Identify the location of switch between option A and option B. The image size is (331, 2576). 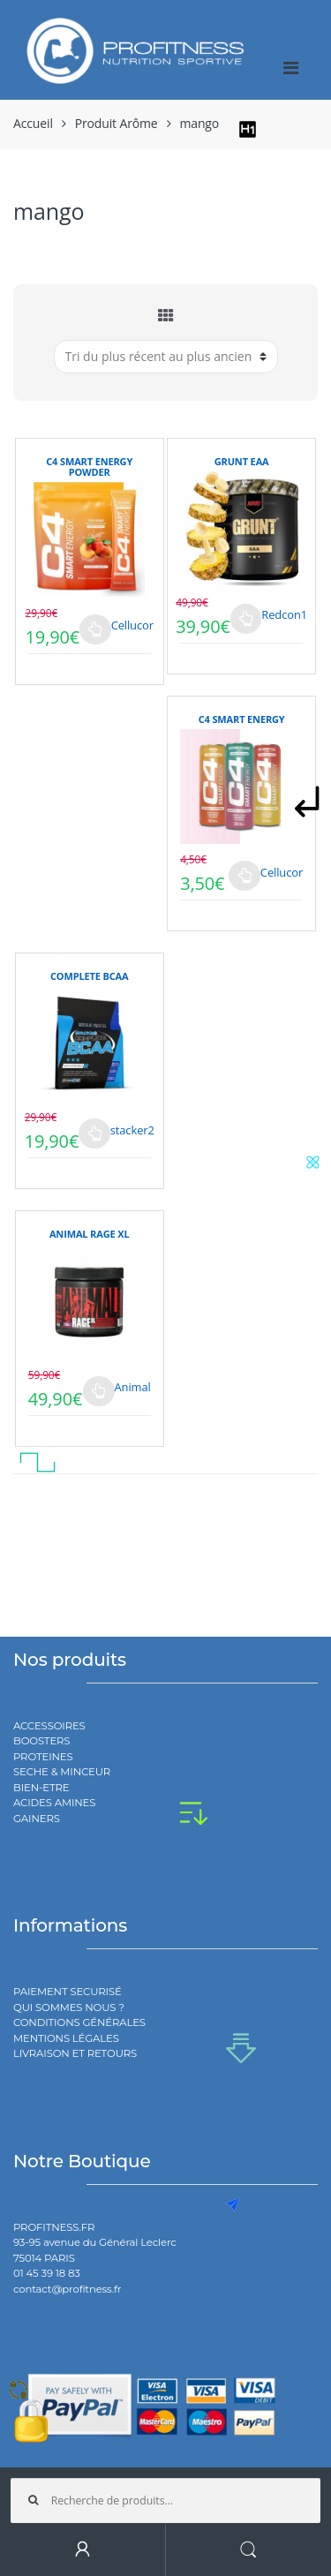
(19, 2390).